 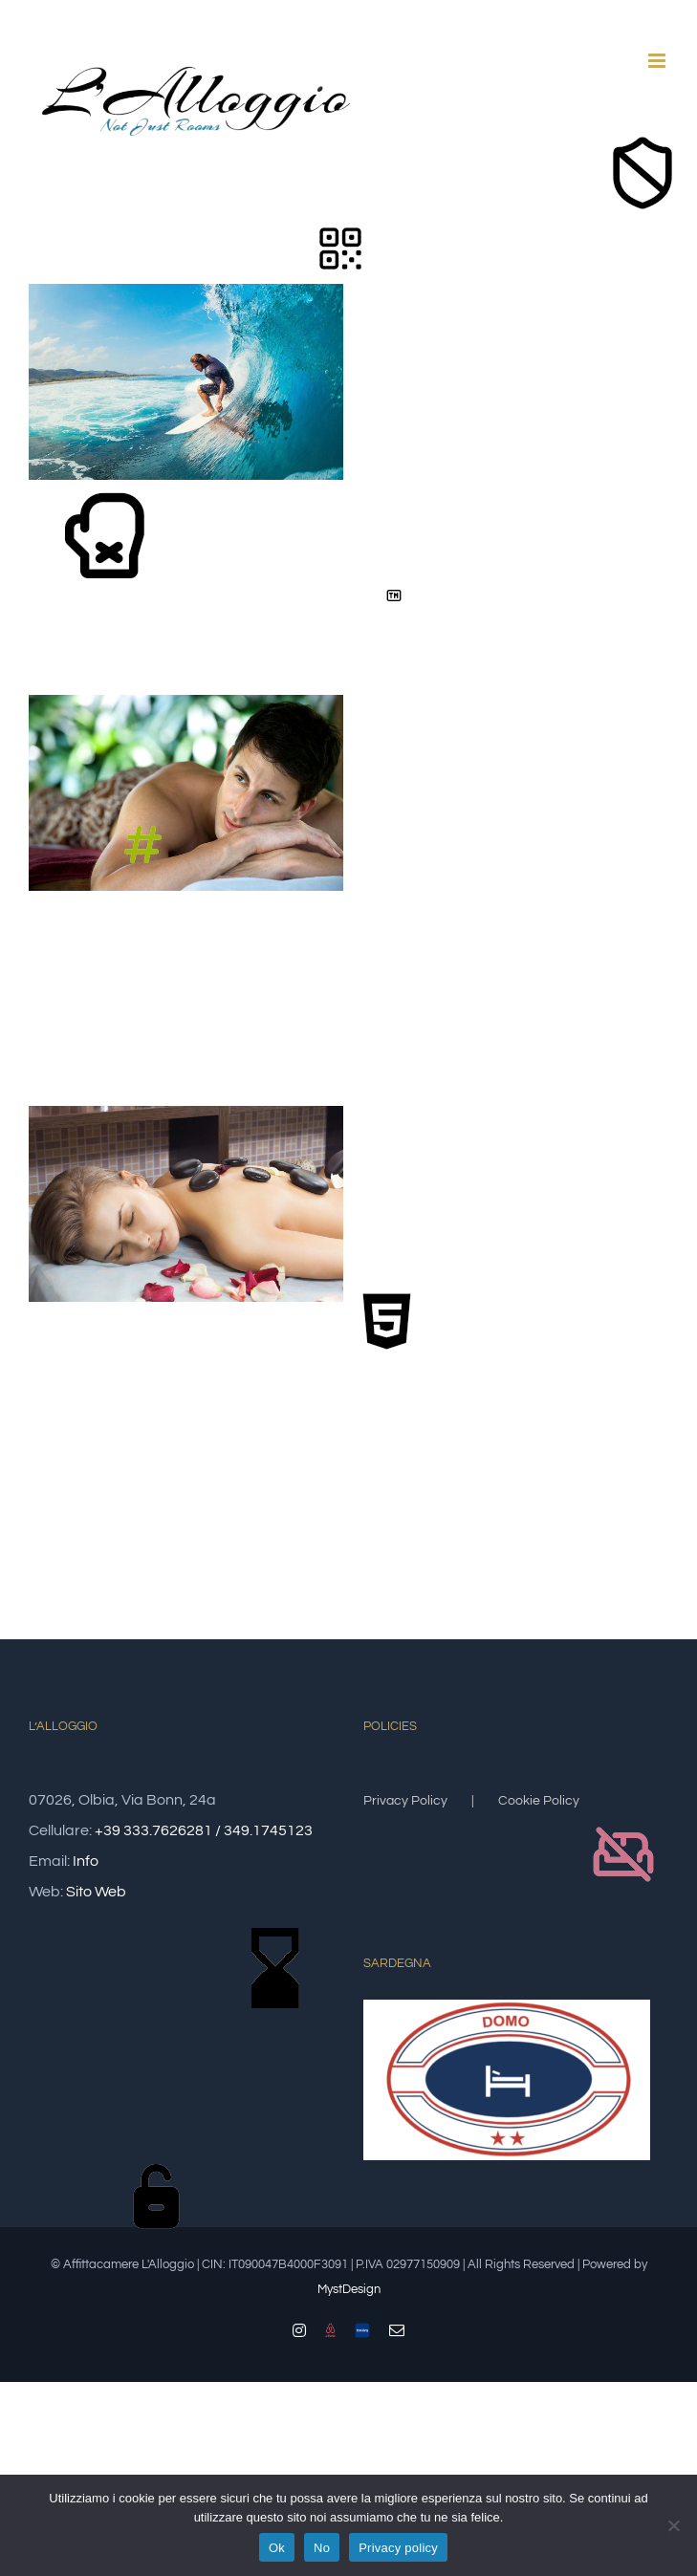 I want to click on add or search hashtags, so click(x=142, y=844).